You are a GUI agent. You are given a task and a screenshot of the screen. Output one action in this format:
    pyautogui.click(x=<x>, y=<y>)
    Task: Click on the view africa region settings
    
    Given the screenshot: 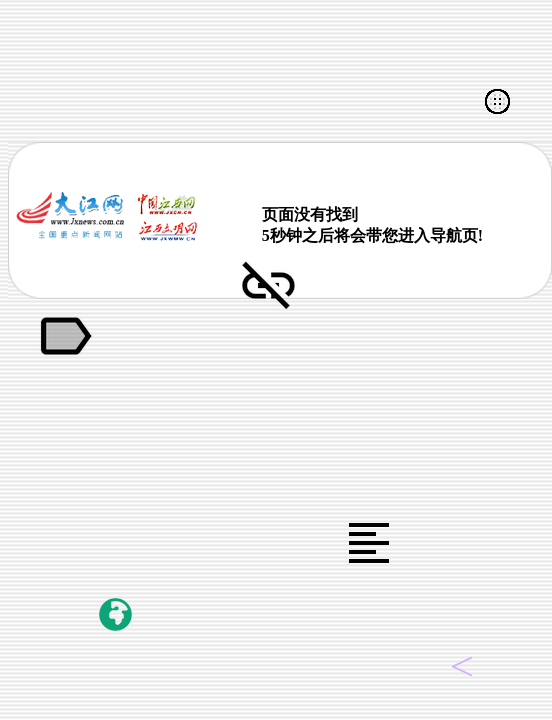 What is the action you would take?
    pyautogui.click(x=115, y=614)
    